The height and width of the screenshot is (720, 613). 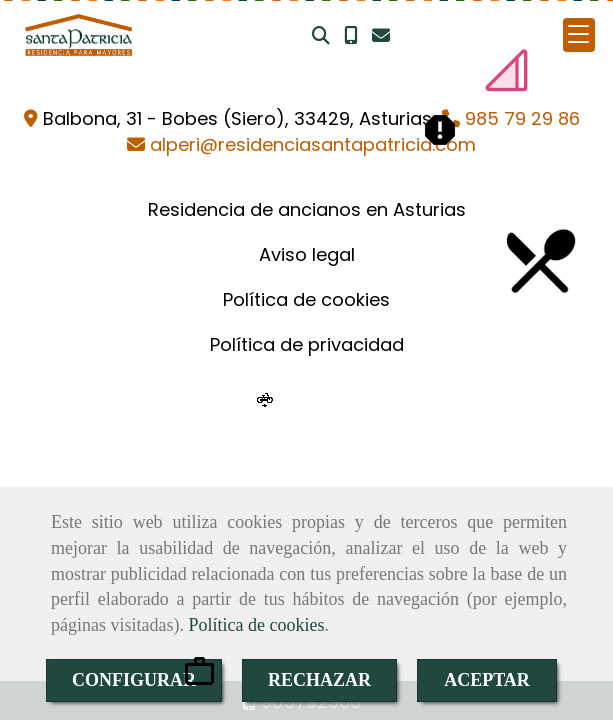 What do you see at coordinates (510, 72) in the screenshot?
I see `indicates strong cellular network signal` at bounding box center [510, 72].